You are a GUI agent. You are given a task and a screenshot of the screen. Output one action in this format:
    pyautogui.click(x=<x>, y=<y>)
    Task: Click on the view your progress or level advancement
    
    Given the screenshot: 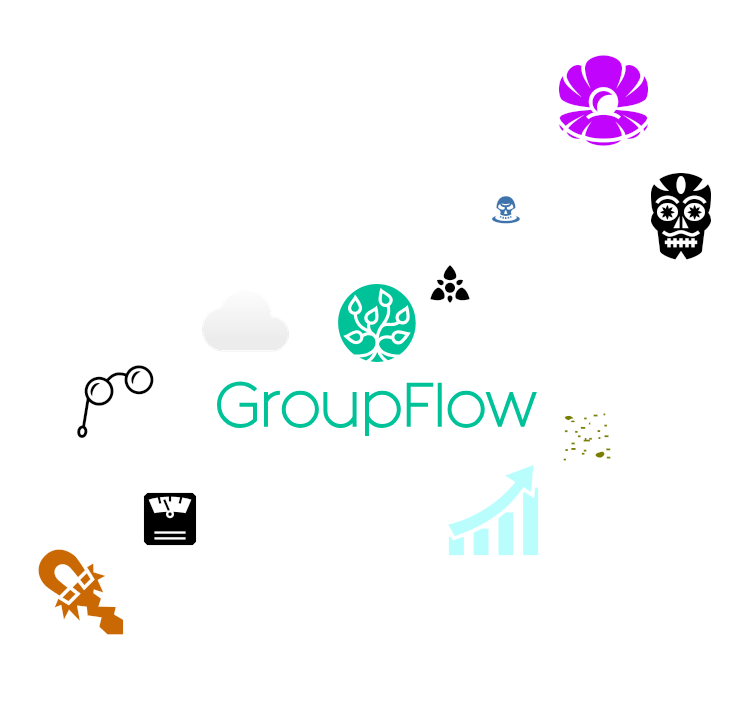 What is the action you would take?
    pyautogui.click(x=493, y=510)
    